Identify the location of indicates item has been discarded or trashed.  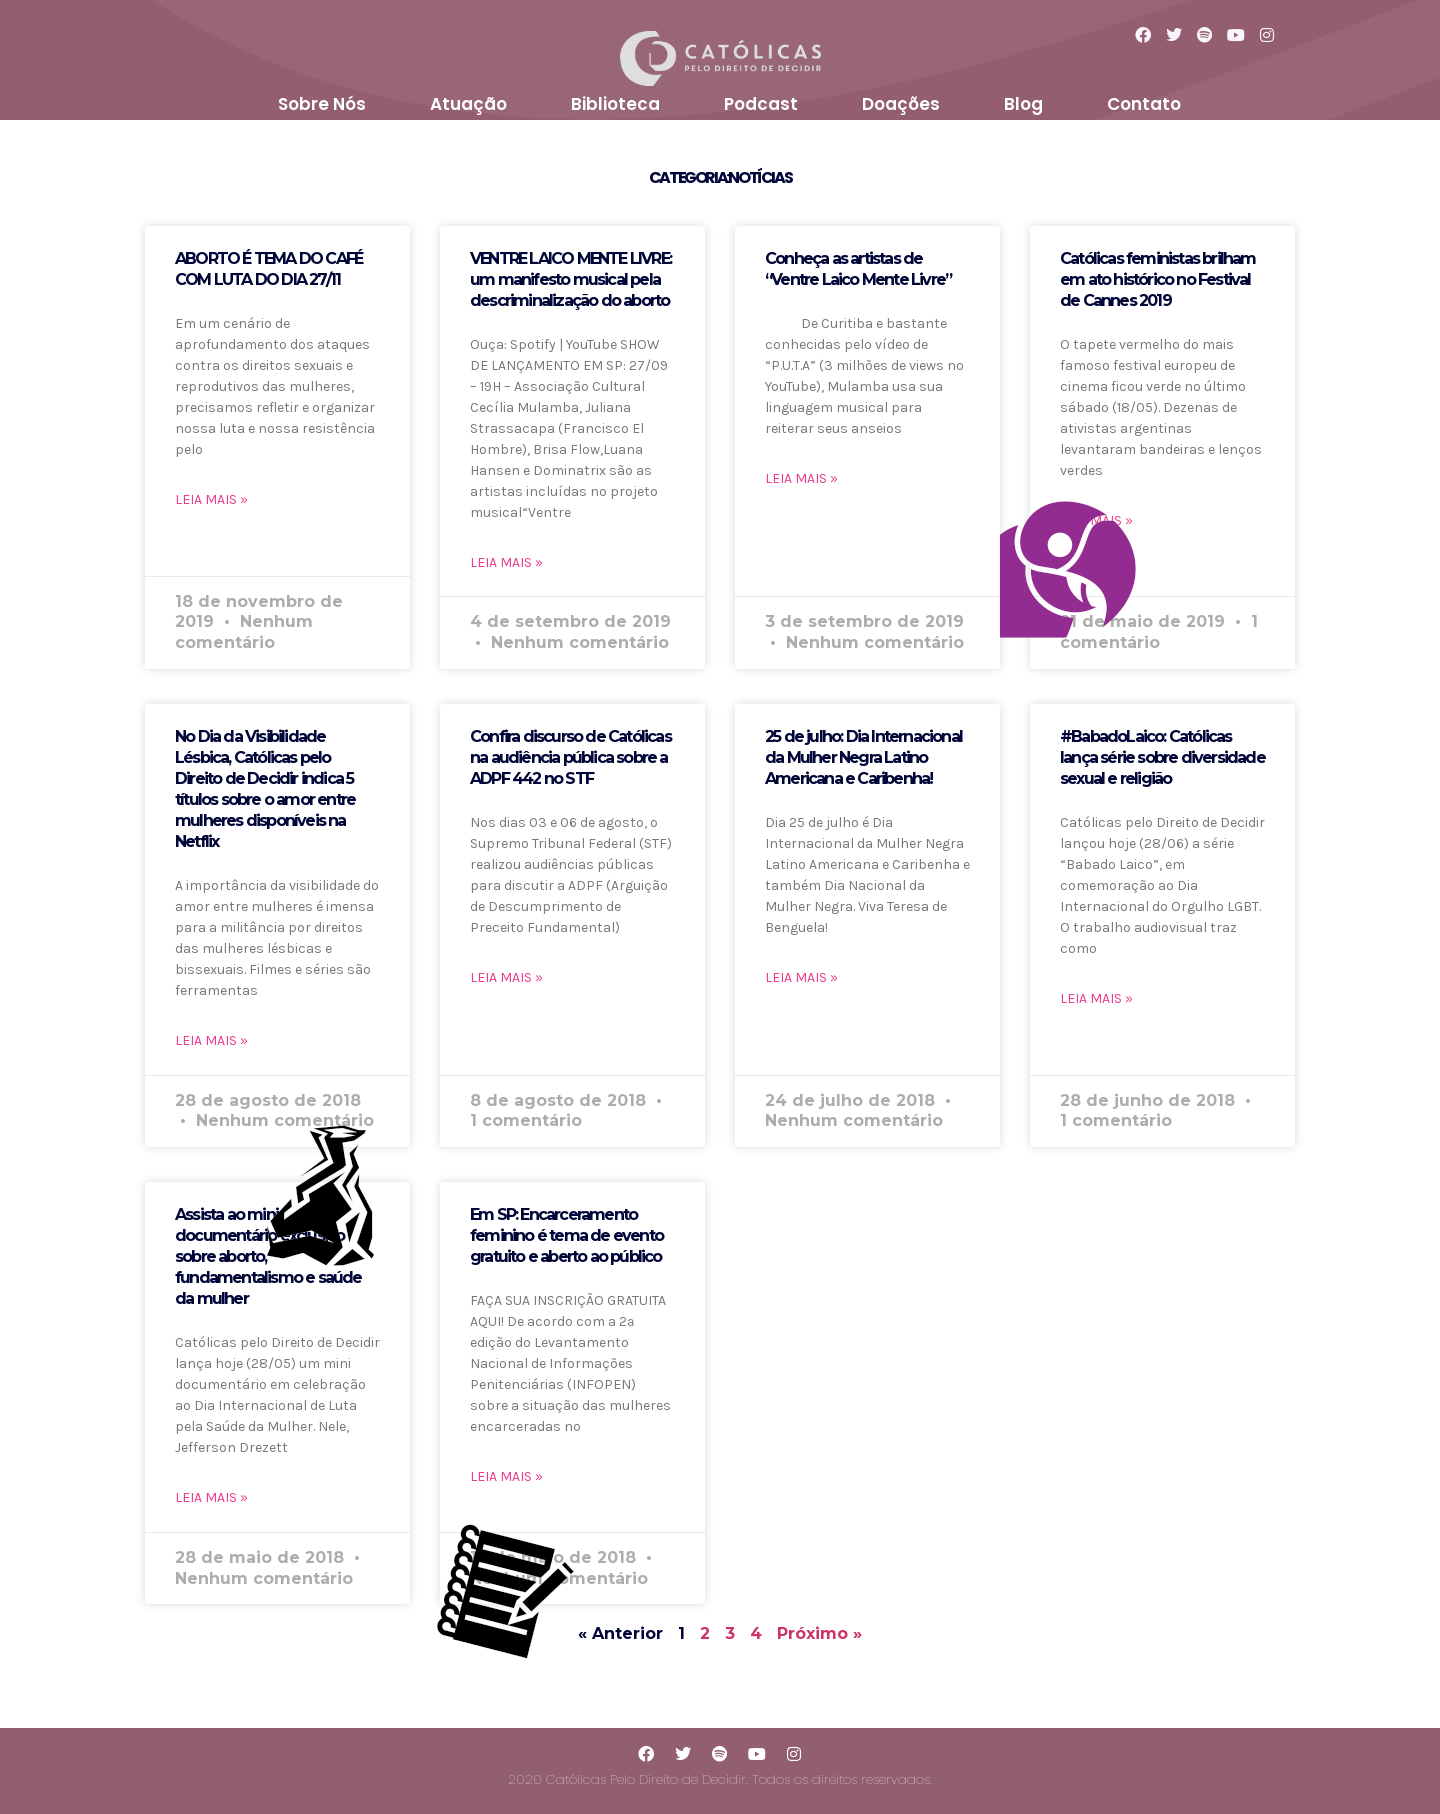
(320, 1195).